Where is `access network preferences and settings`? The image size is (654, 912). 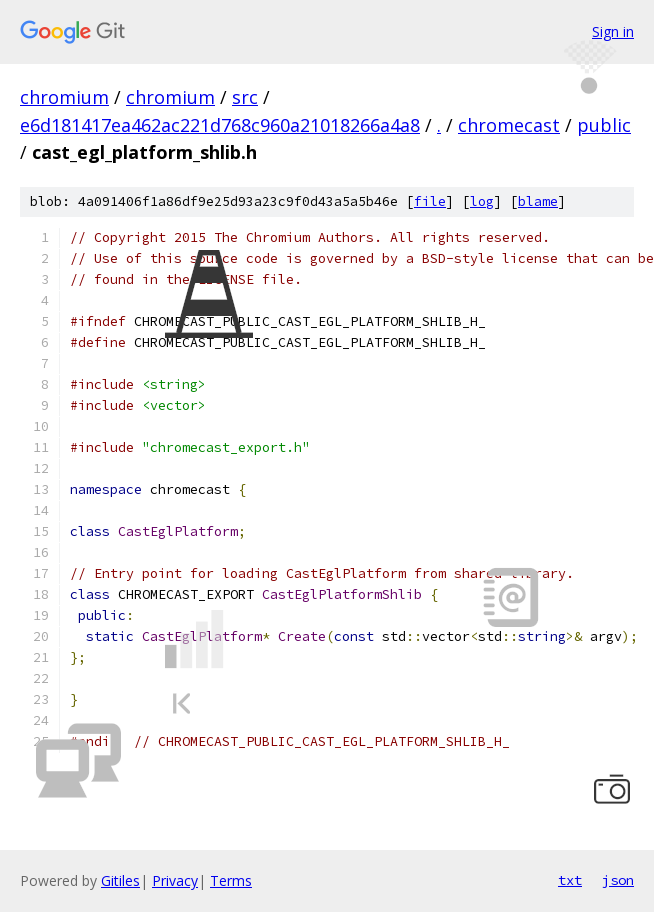
access network preferences and settings is located at coordinates (78, 760).